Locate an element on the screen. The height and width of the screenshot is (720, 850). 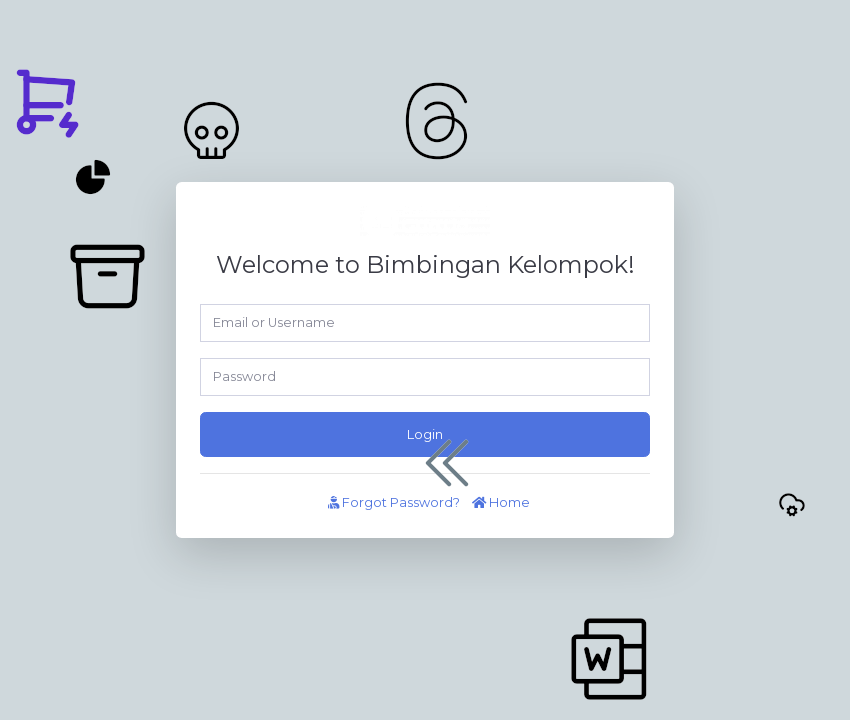
indicates dangerous or harmful content is located at coordinates (211, 131).